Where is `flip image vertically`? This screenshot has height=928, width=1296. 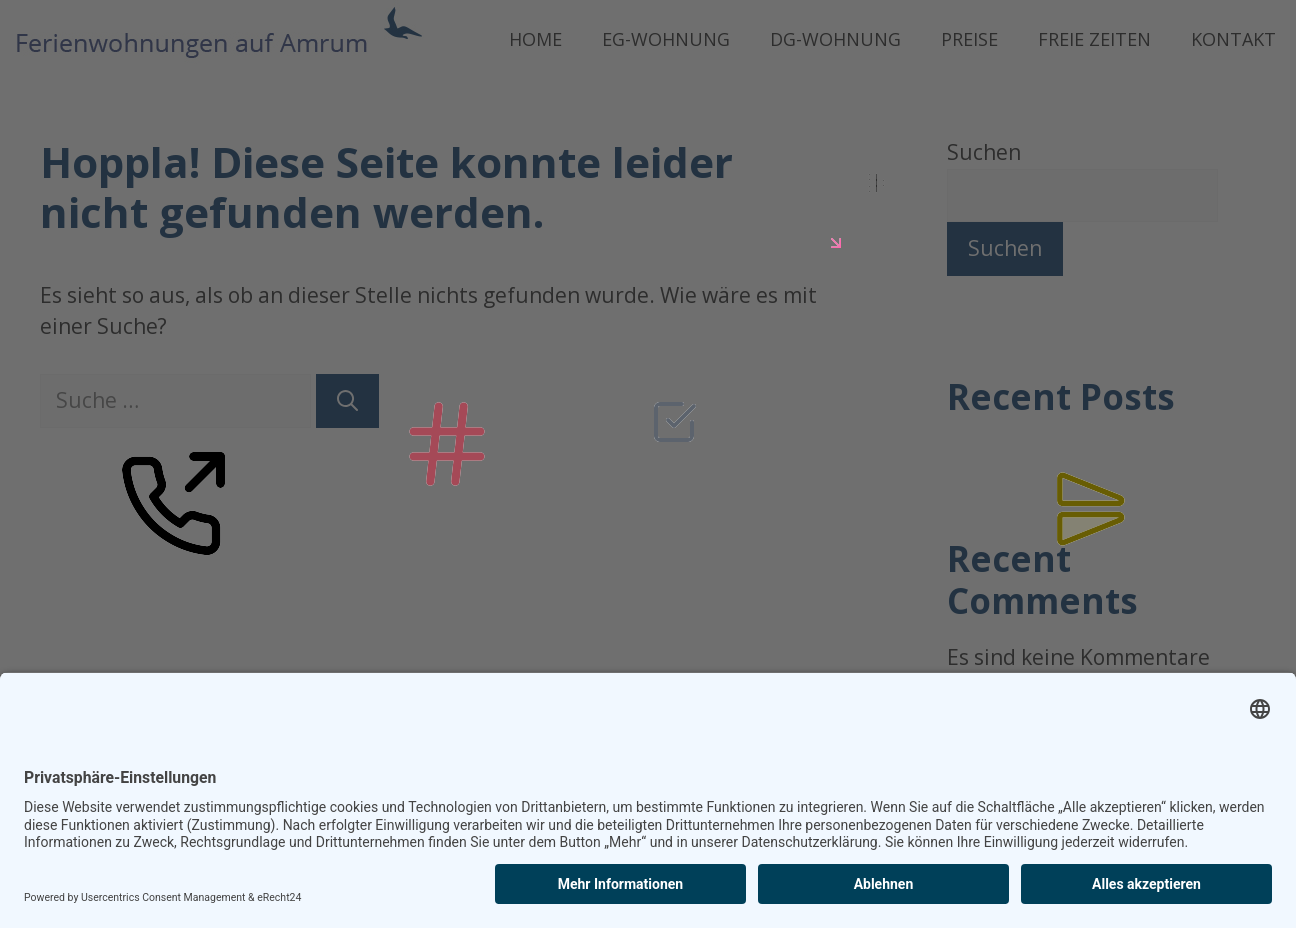 flip image vertically is located at coordinates (1088, 509).